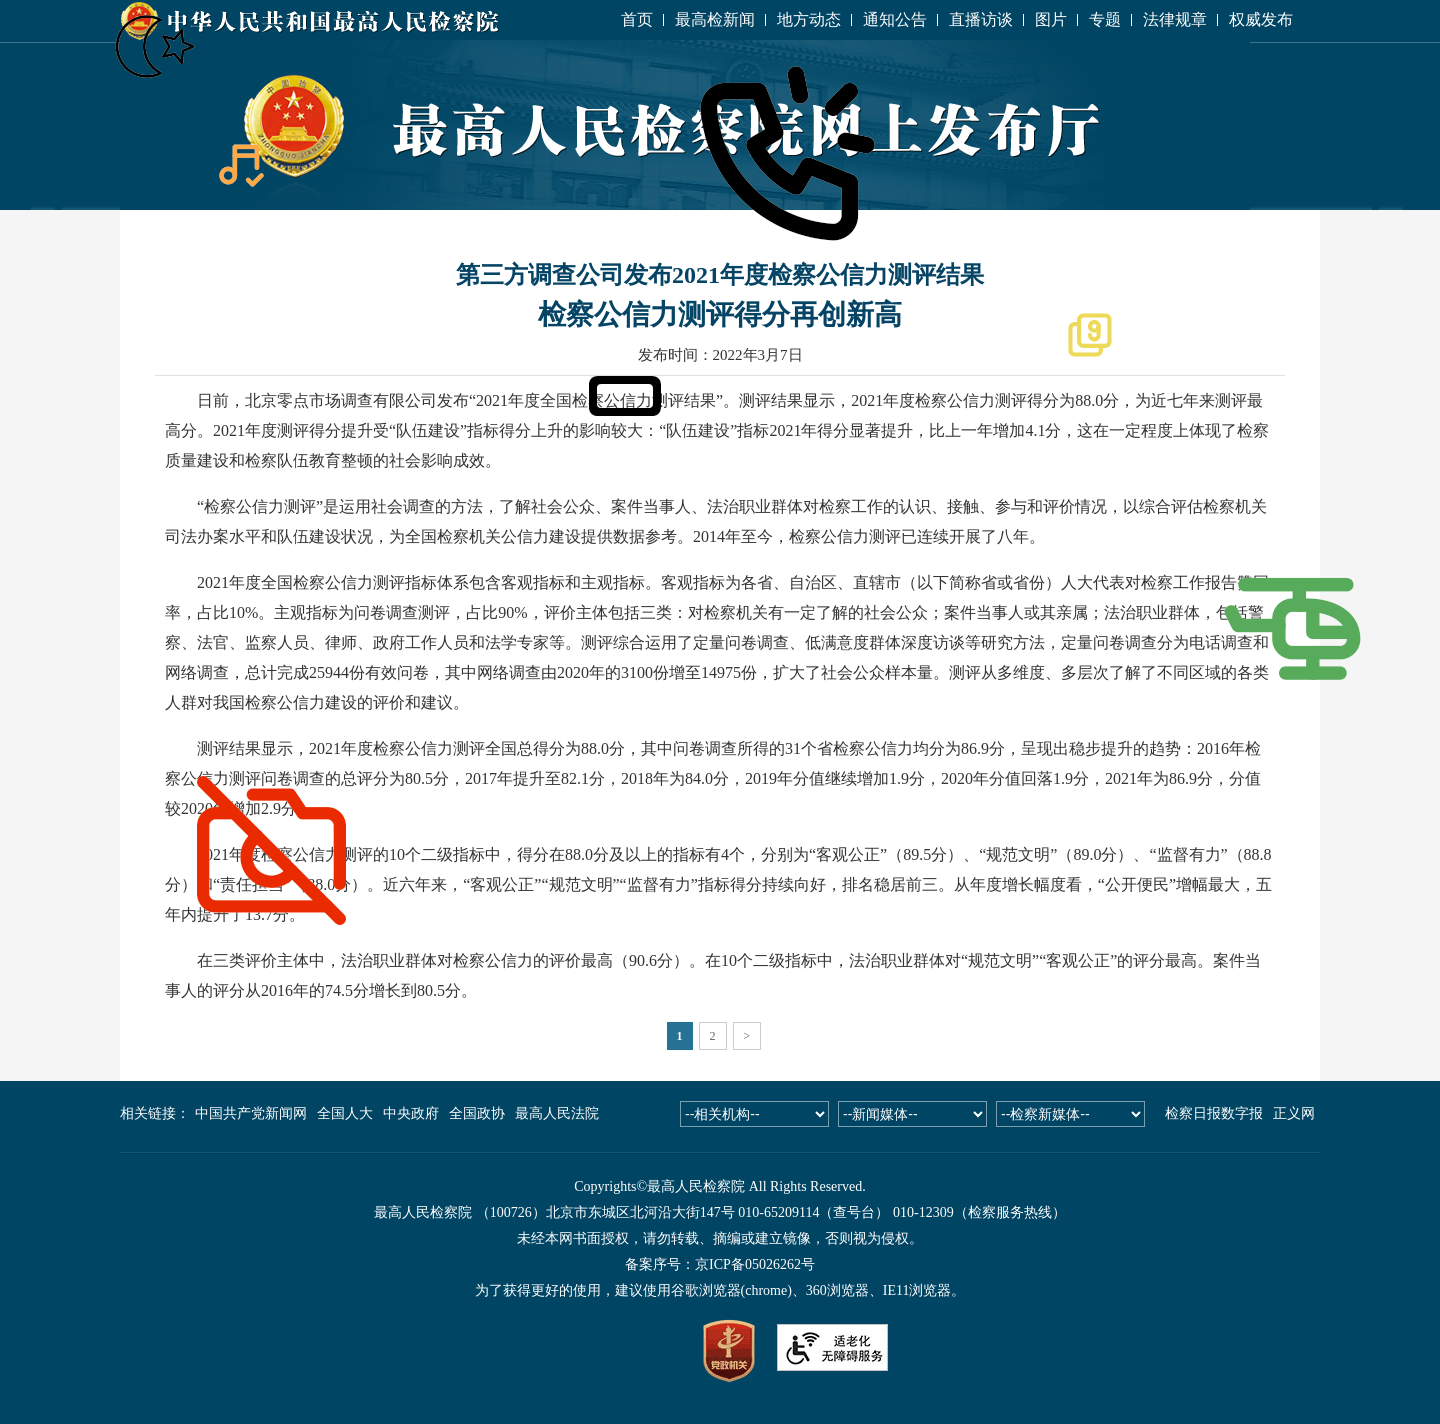 This screenshot has height=1424, width=1440. What do you see at coordinates (1090, 335) in the screenshot?
I see `view item 9 in a collection` at bounding box center [1090, 335].